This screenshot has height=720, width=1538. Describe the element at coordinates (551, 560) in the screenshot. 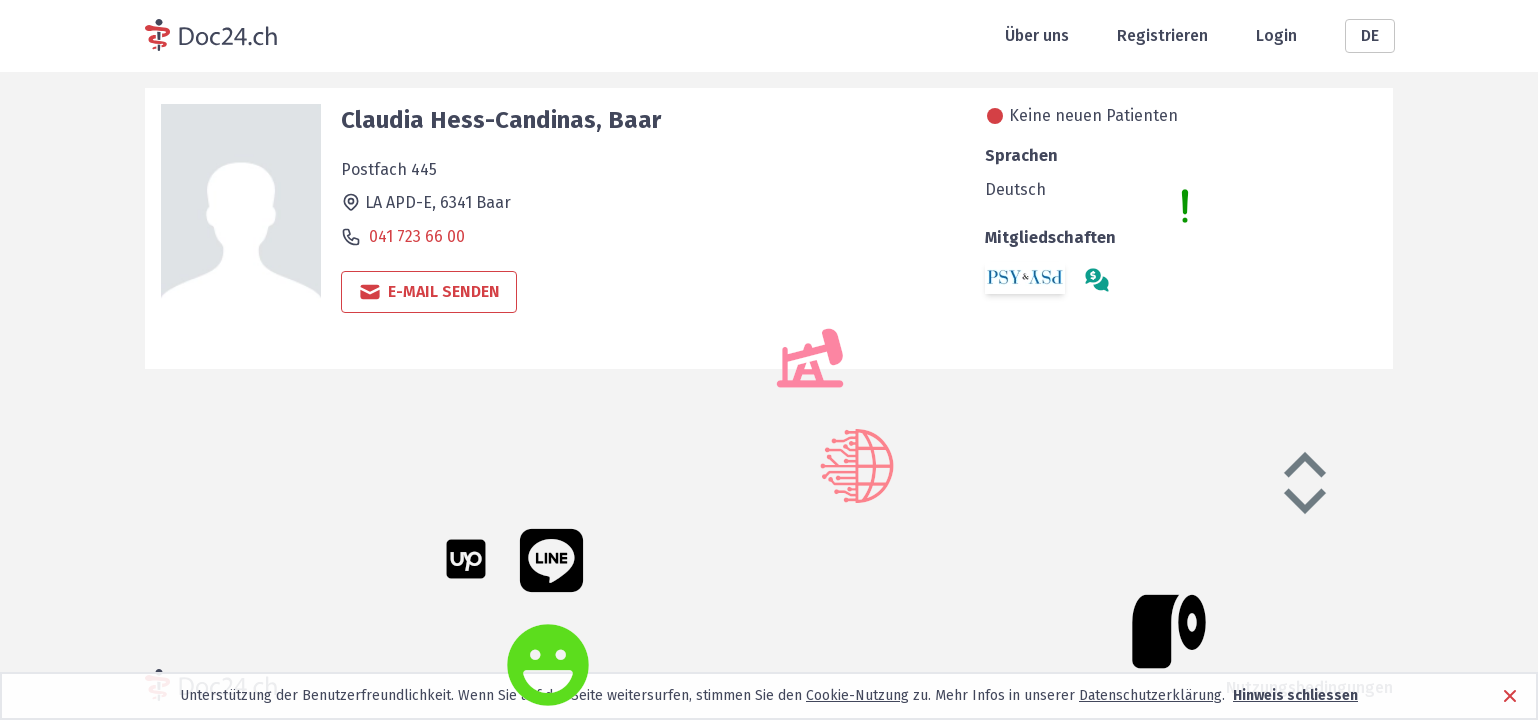

I see `open the LINE messaging app` at that location.